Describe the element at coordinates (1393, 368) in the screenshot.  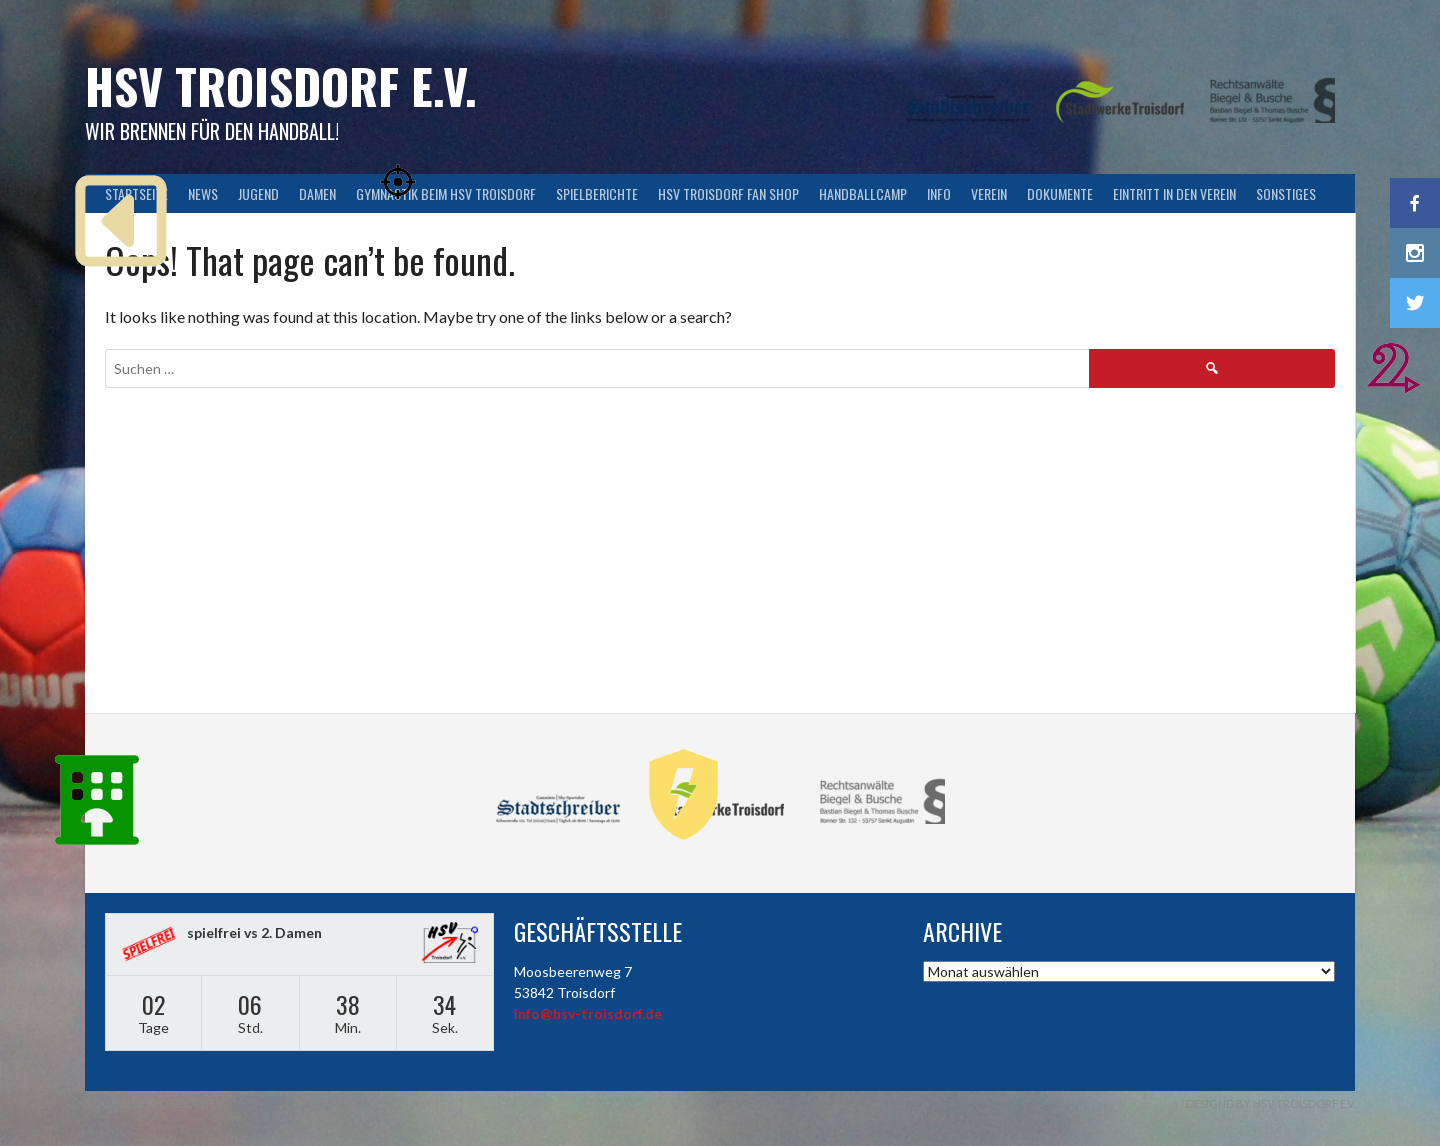
I see `draft2digital publishing platform logo` at that location.